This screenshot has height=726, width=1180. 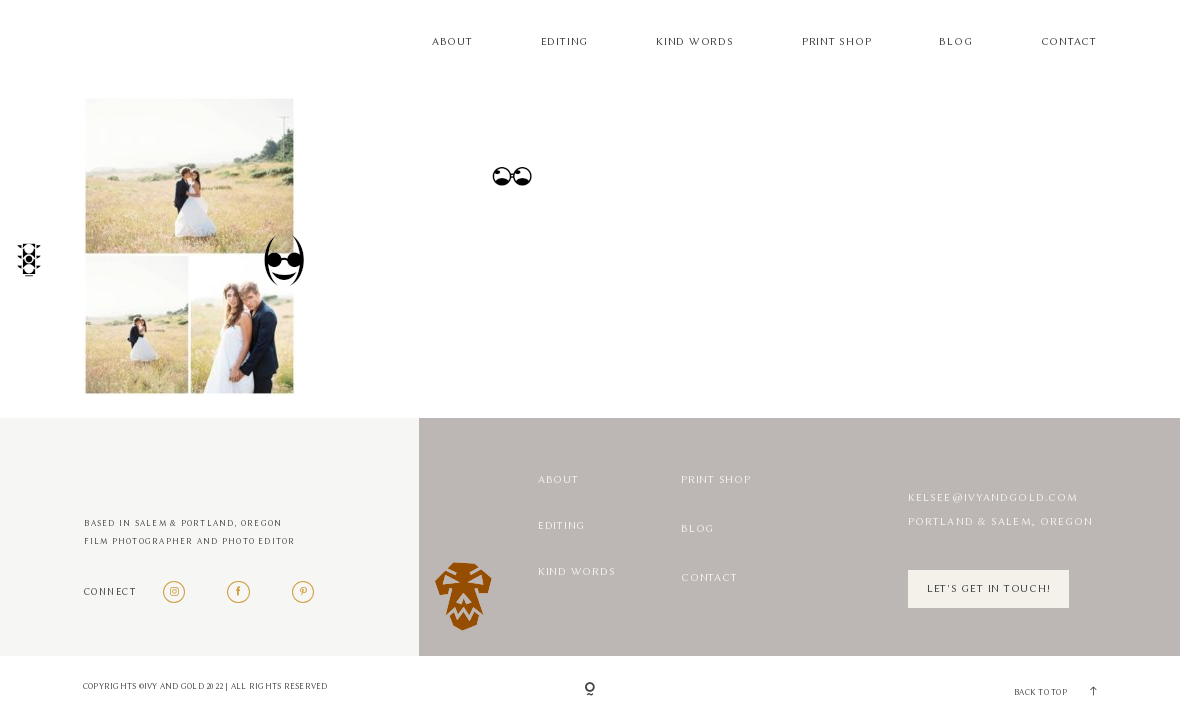 What do you see at coordinates (512, 175) in the screenshot?
I see `toggle visual accessibility settings` at bounding box center [512, 175].